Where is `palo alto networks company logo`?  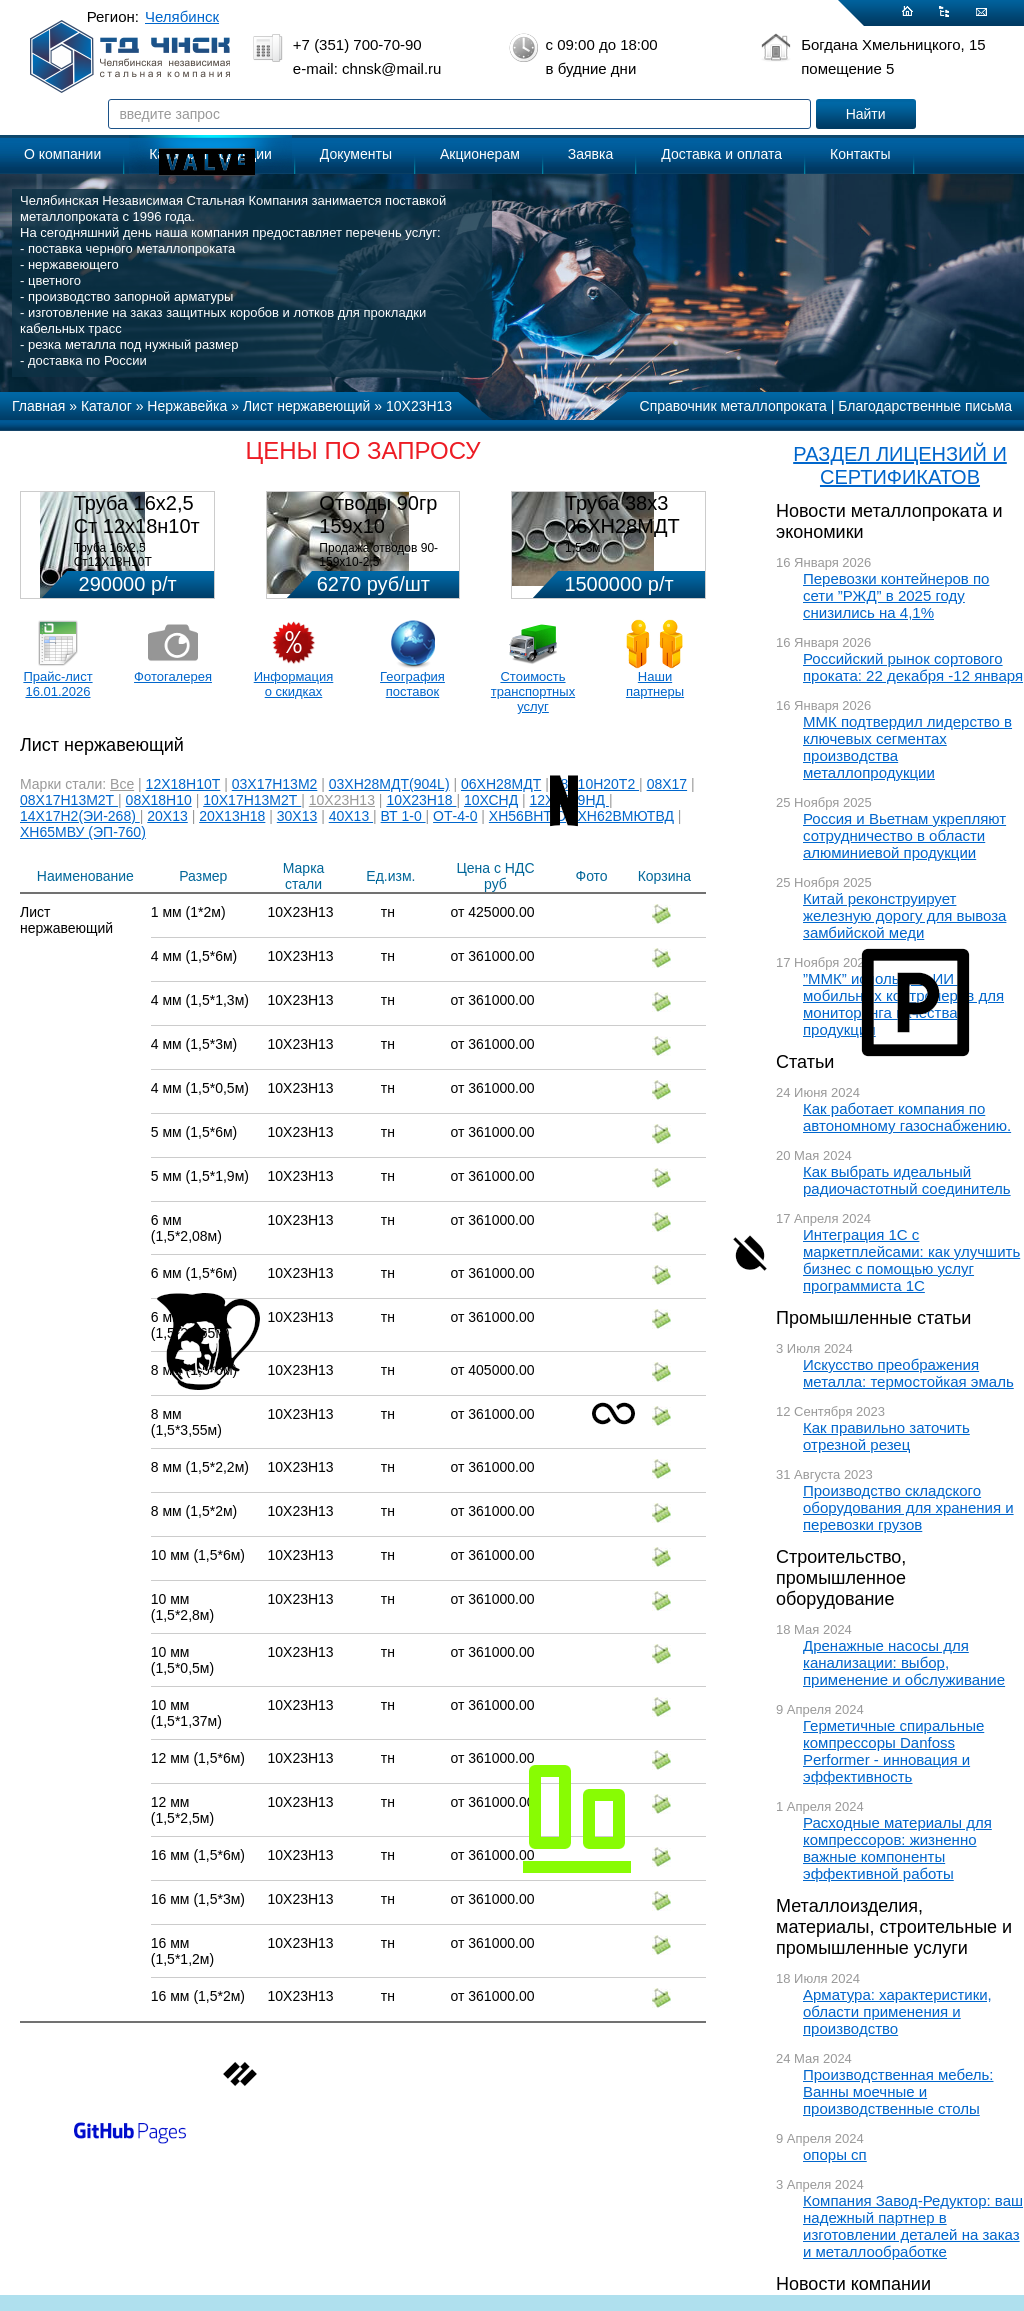
palo alto networks company logo is located at coordinates (240, 2074).